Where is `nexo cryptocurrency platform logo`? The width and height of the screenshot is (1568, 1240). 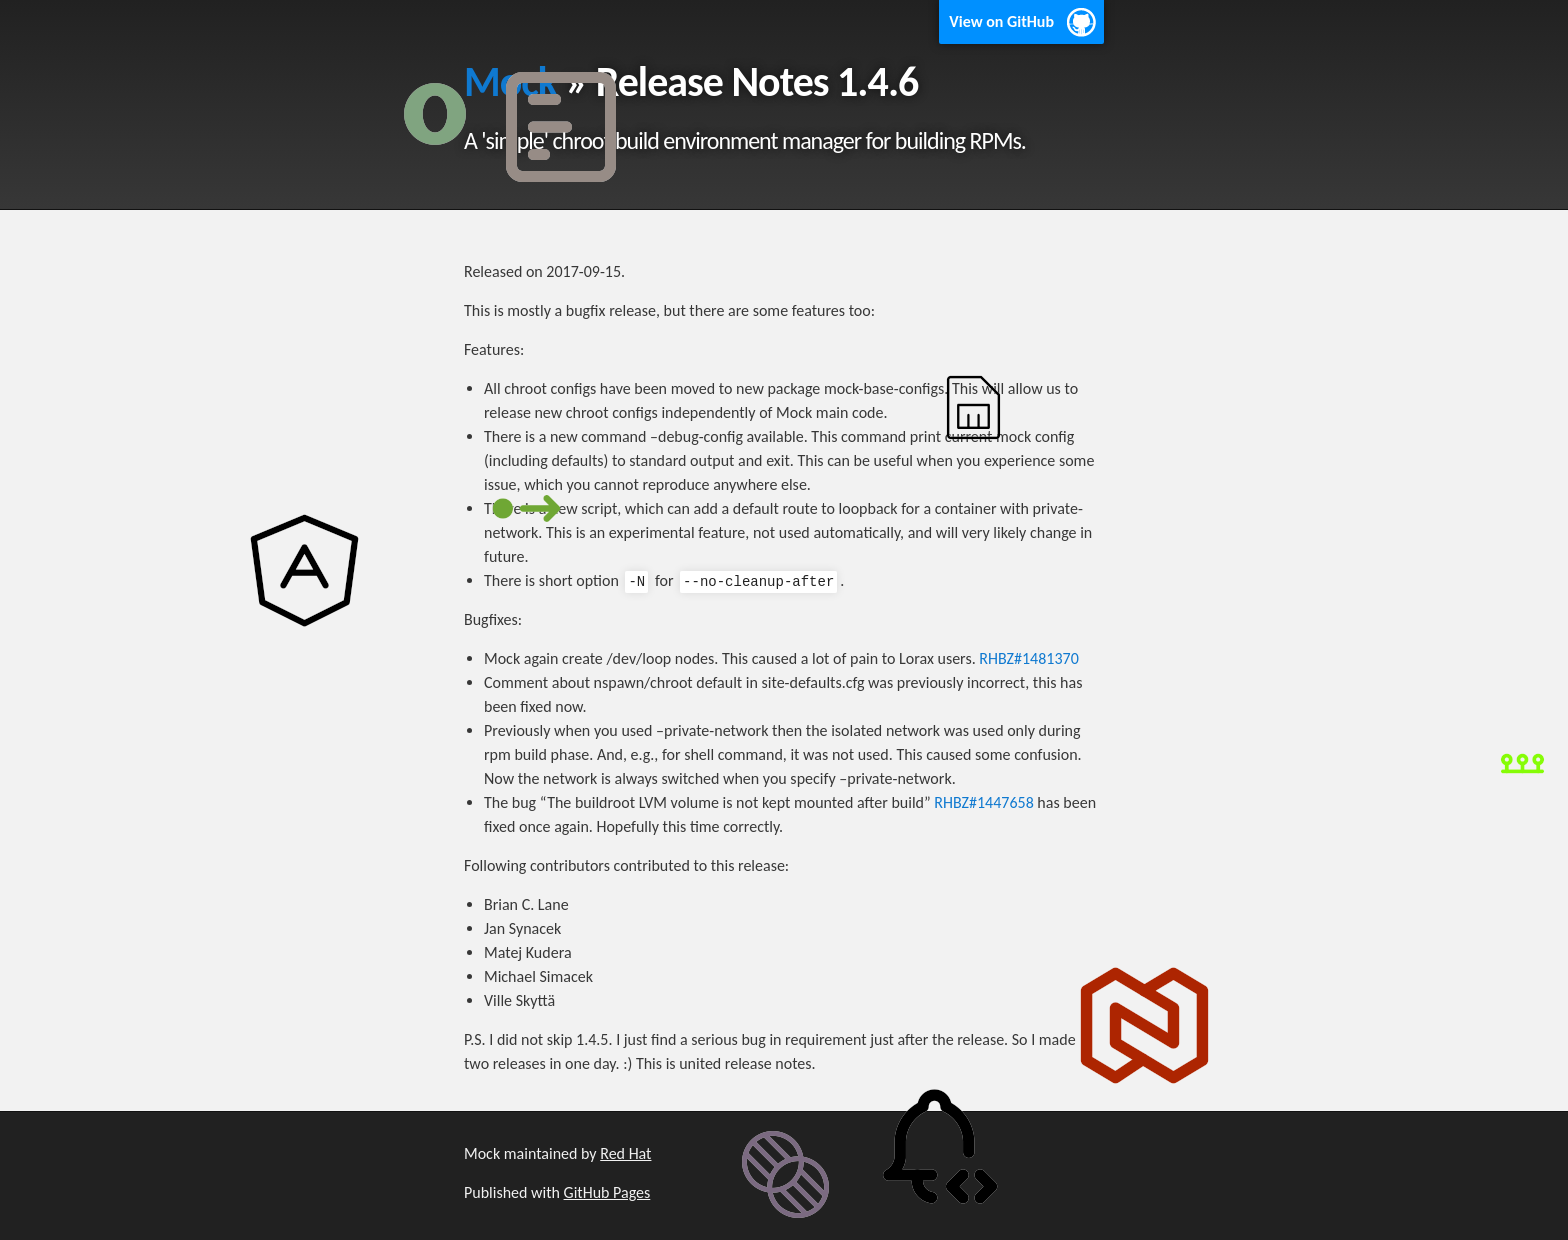 nexo cryptocurrency platform logo is located at coordinates (1144, 1025).